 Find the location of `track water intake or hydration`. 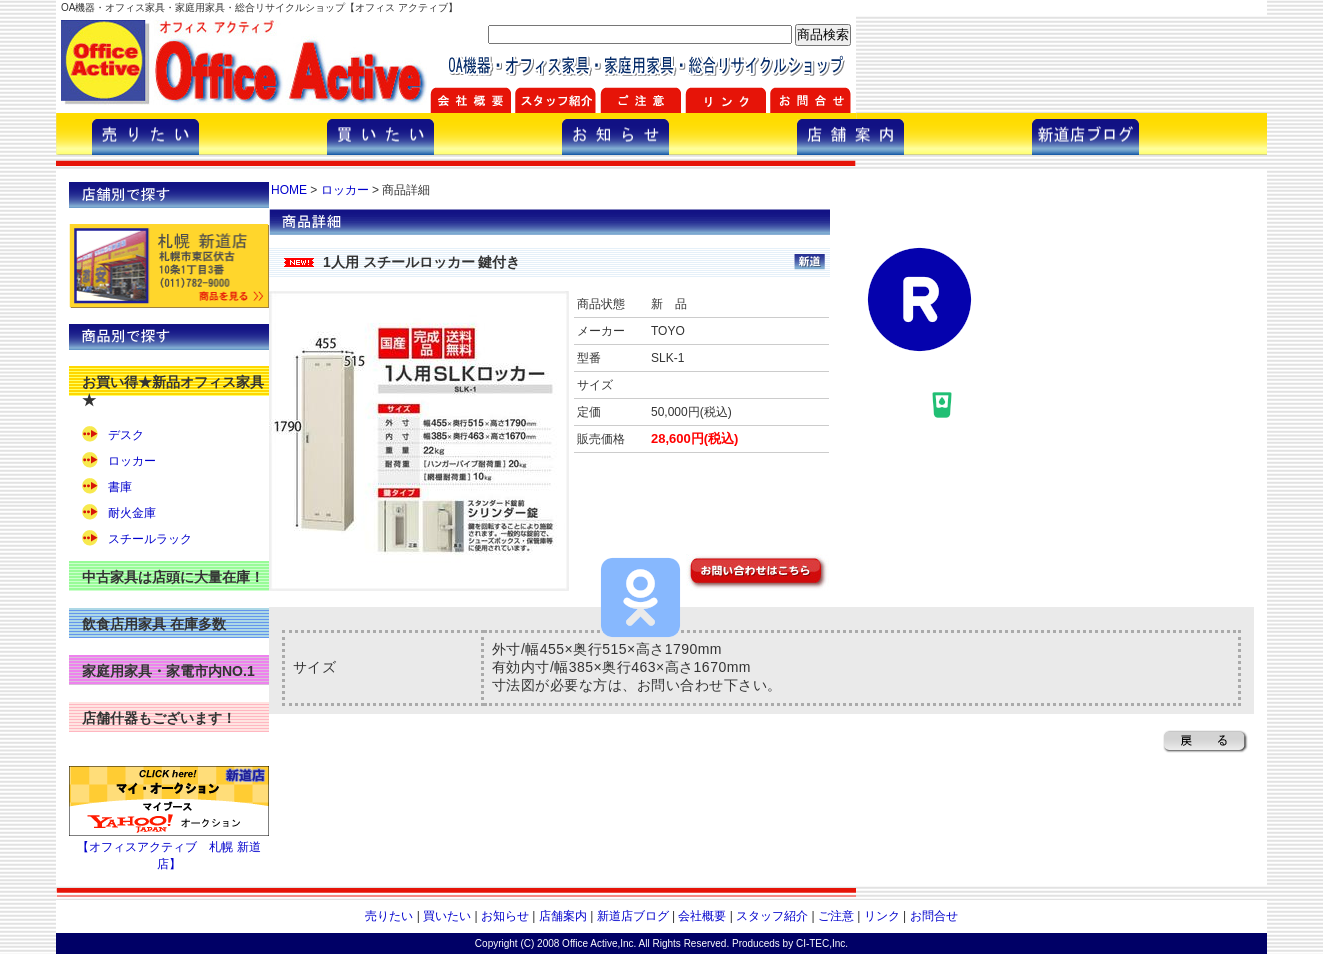

track water intake or hydration is located at coordinates (942, 405).